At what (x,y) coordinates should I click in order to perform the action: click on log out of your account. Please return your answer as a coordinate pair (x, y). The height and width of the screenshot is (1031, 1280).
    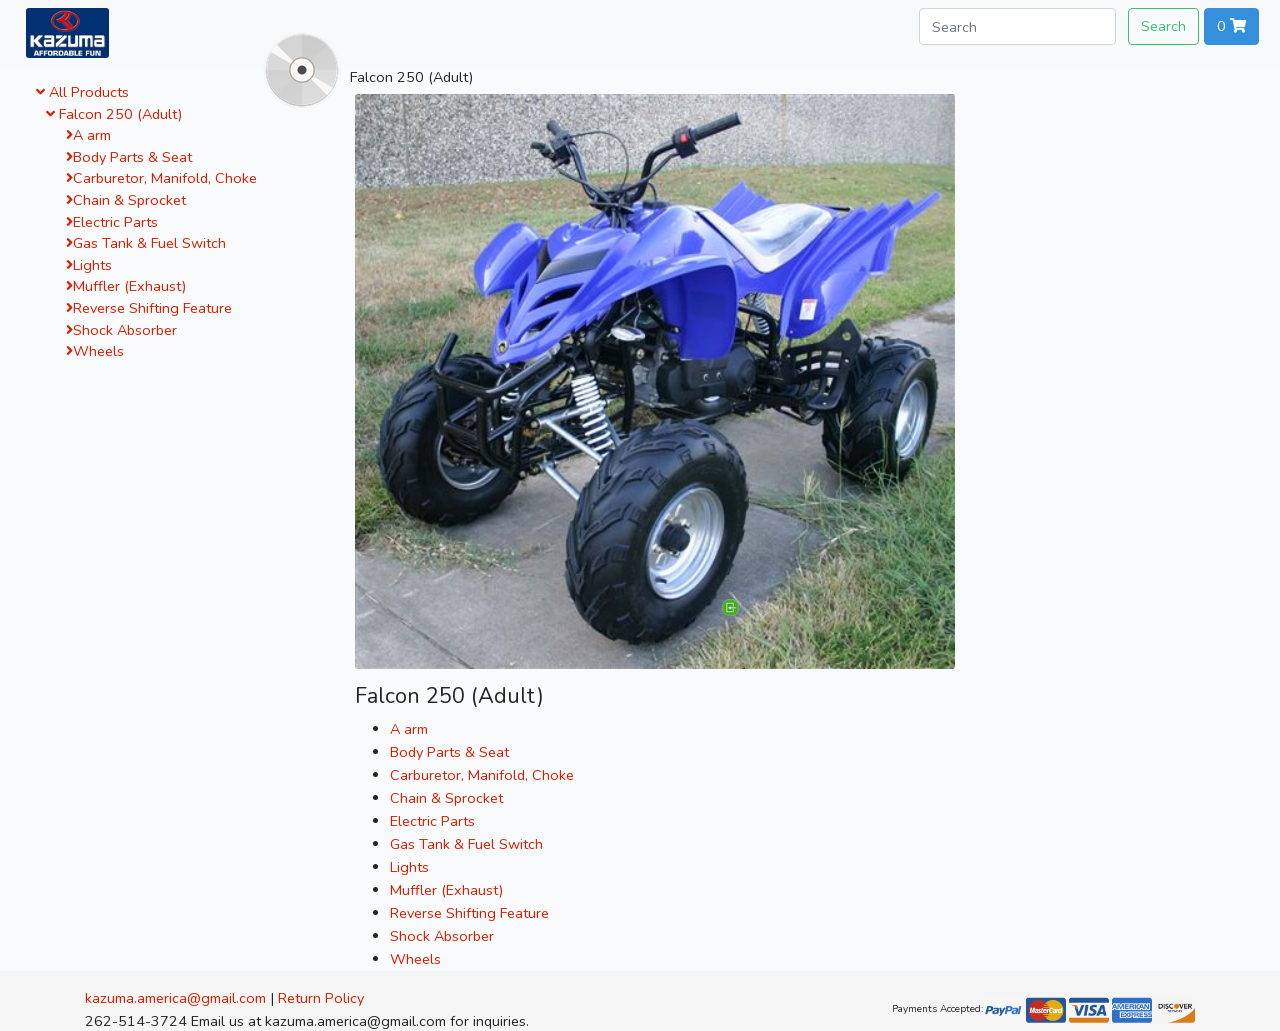
    Looking at the image, I should click on (730, 607).